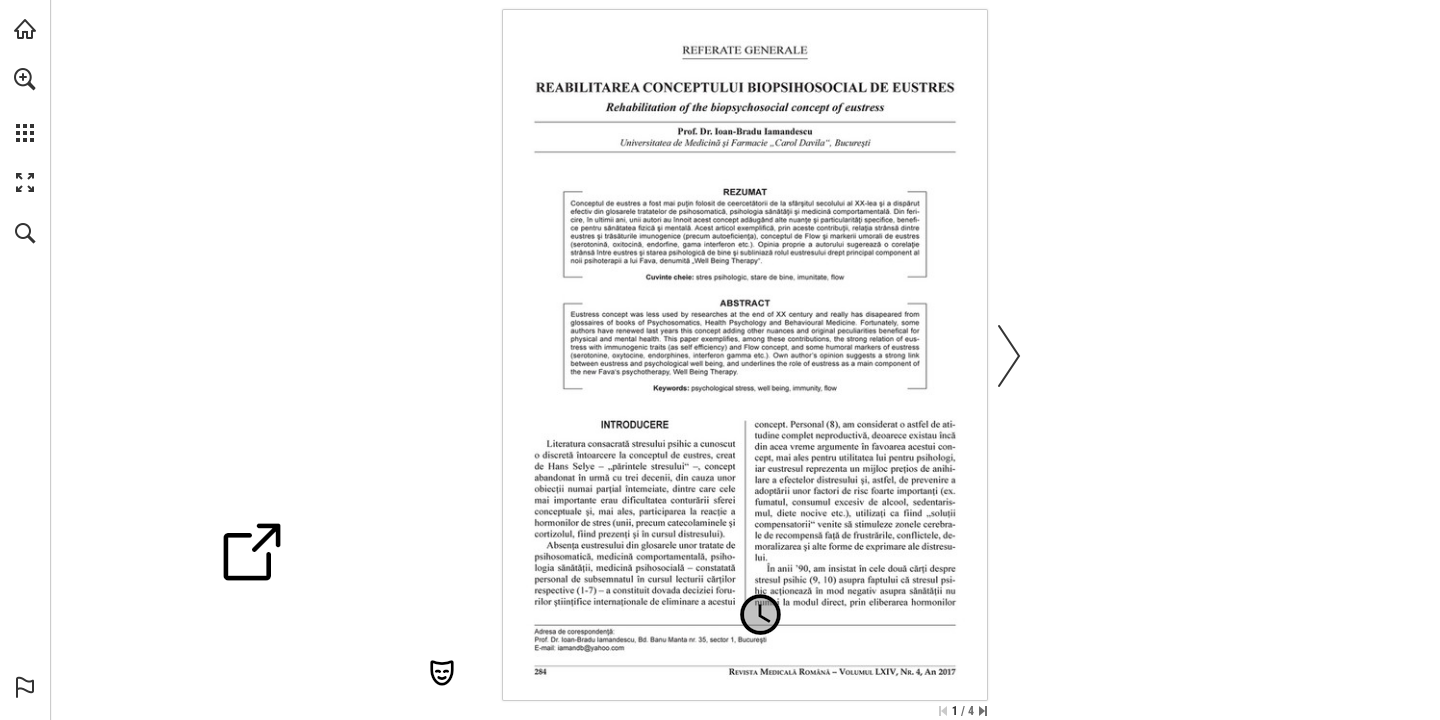 The width and height of the screenshot is (1440, 720). I want to click on open link in a new window or tab, so click(252, 552).